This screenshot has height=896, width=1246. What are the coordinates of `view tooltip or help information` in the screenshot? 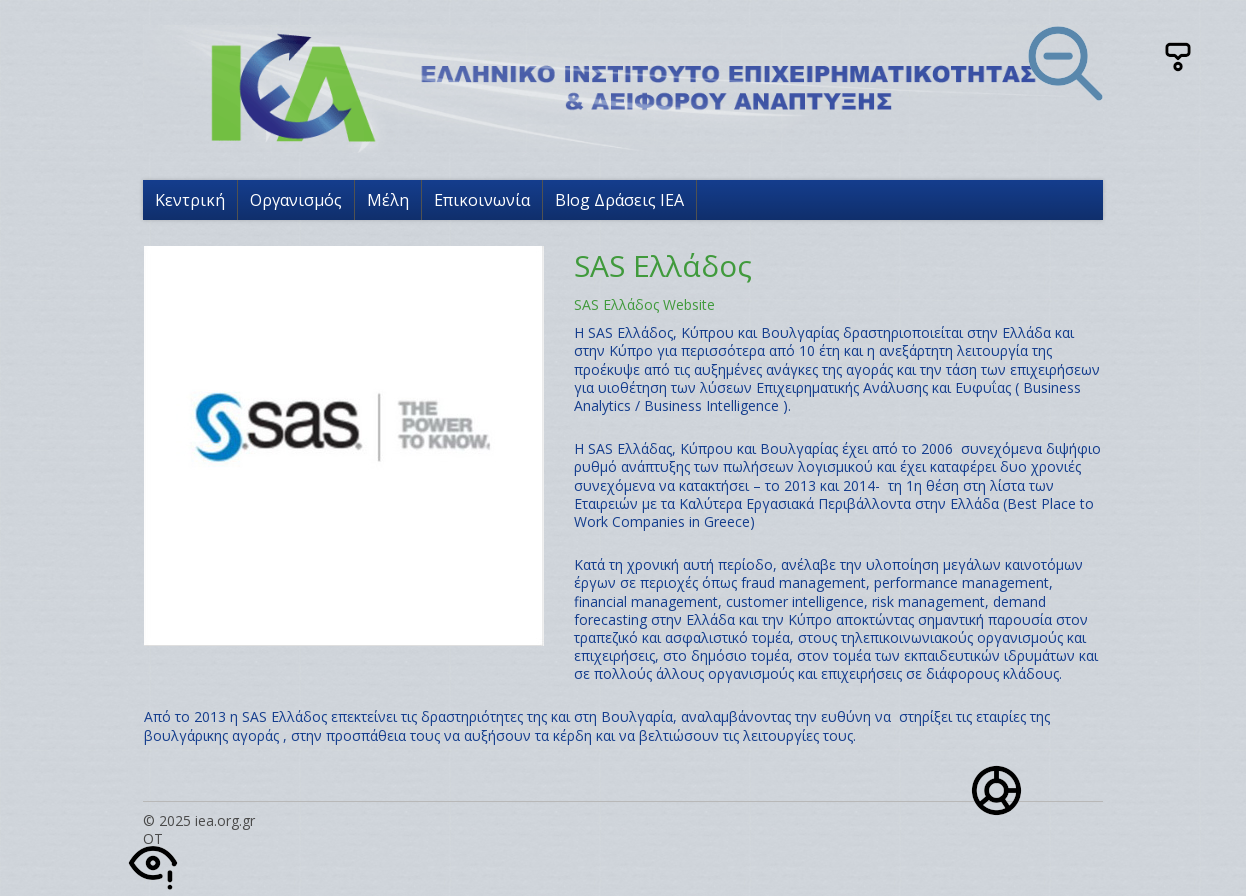 It's located at (1178, 57).